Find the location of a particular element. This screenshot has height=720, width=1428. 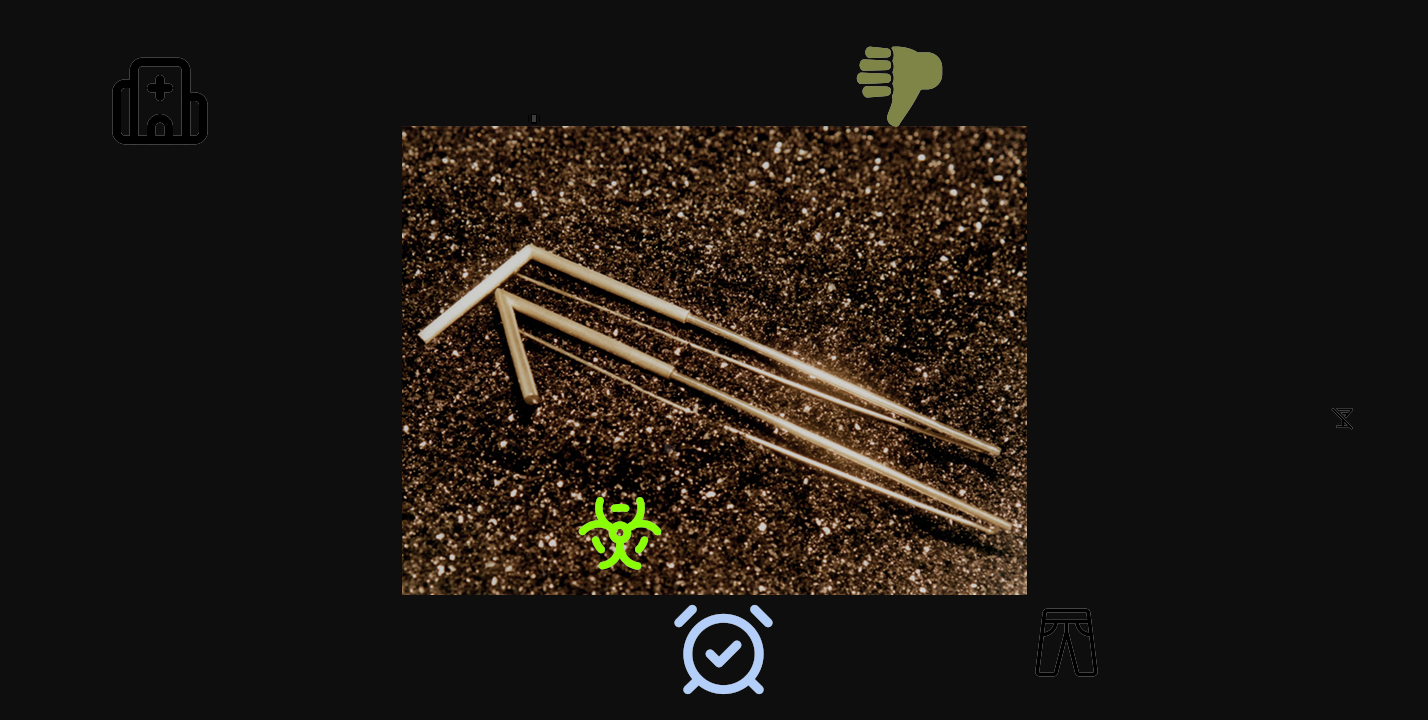

find nearby hospitals or medical facilities is located at coordinates (160, 101).